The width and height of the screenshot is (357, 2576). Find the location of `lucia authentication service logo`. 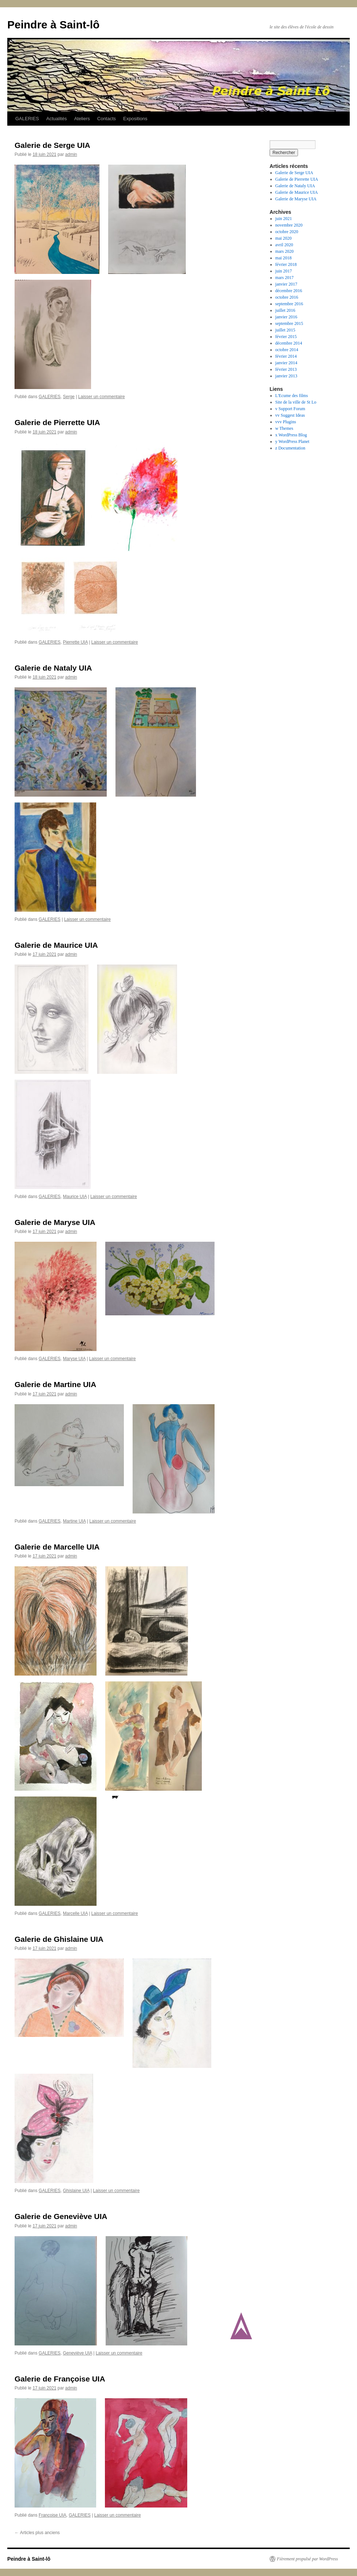

lucia authentication service logo is located at coordinates (241, 2326).